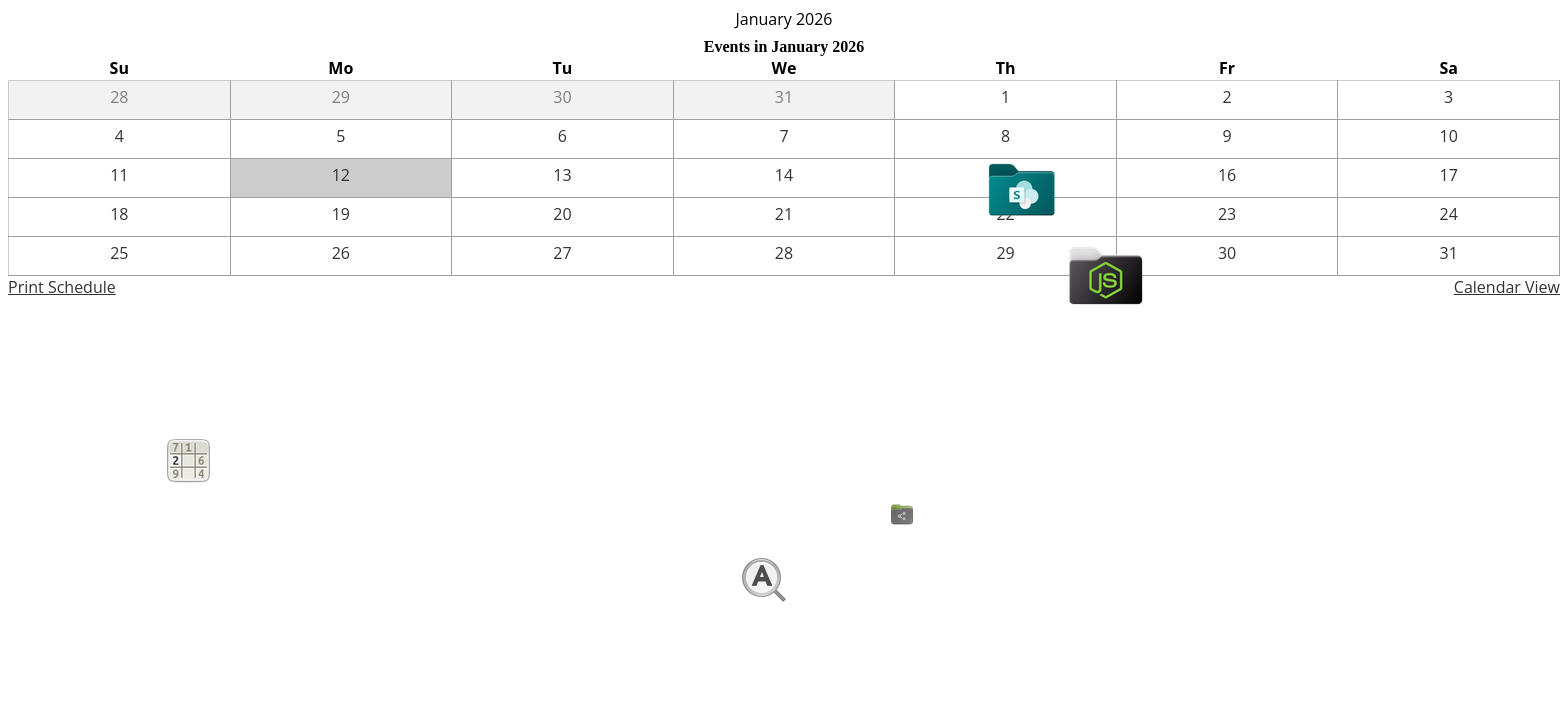 This screenshot has height=720, width=1568. What do you see at coordinates (902, 514) in the screenshot?
I see `access your public shared folder` at bounding box center [902, 514].